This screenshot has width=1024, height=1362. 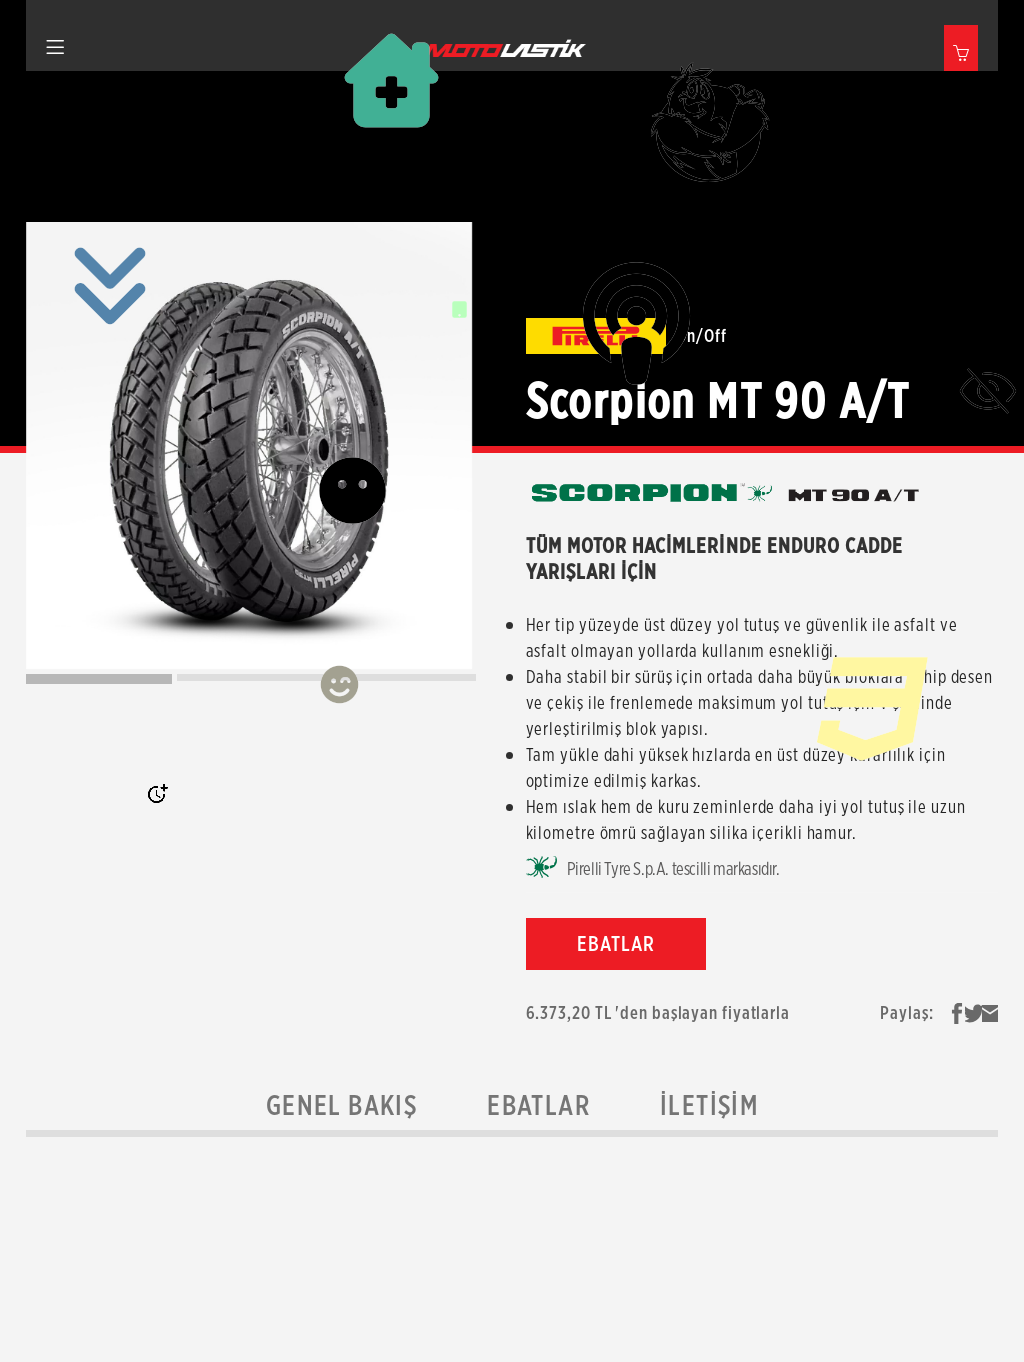 I want to click on access home healthcare services, so click(x=391, y=80).